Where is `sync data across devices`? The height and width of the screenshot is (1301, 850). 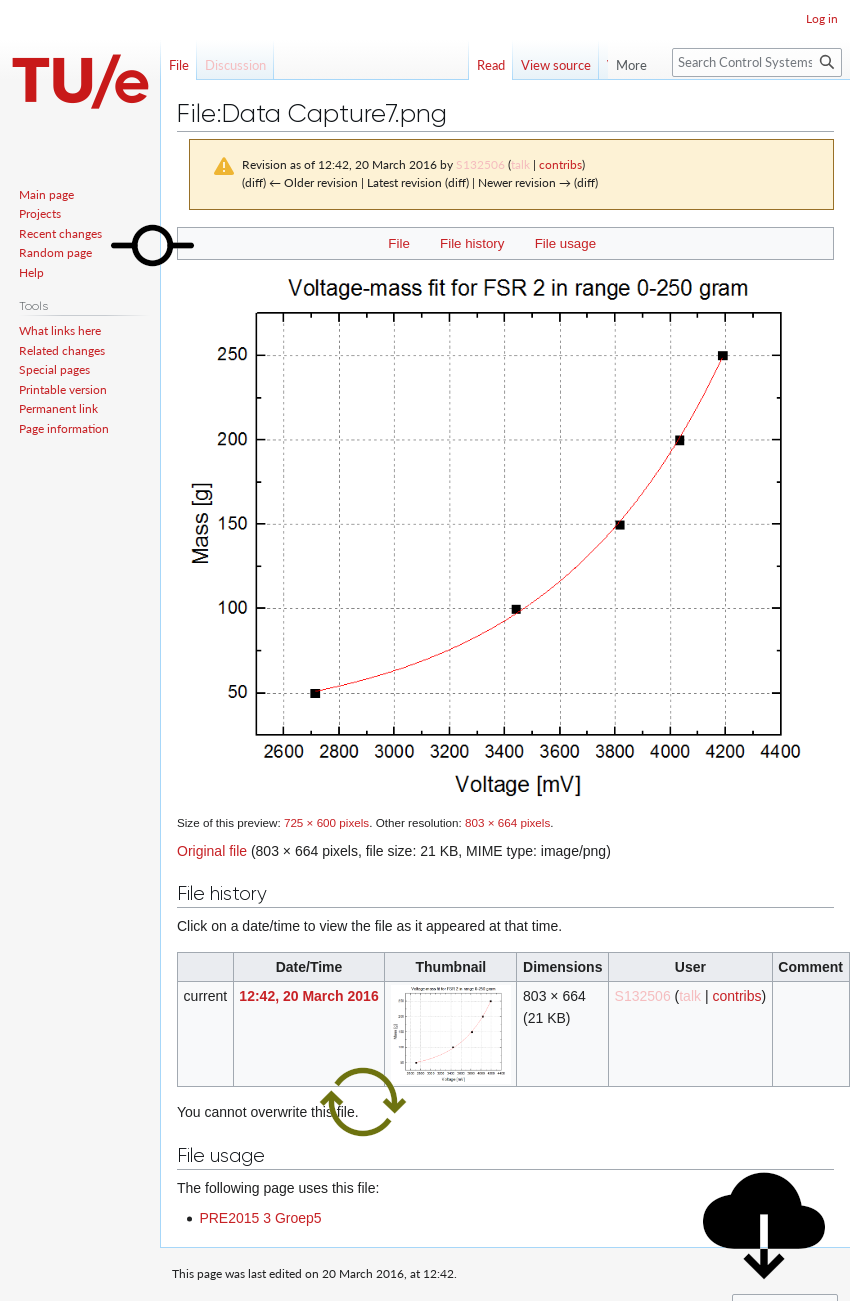 sync data across devices is located at coordinates (363, 1102).